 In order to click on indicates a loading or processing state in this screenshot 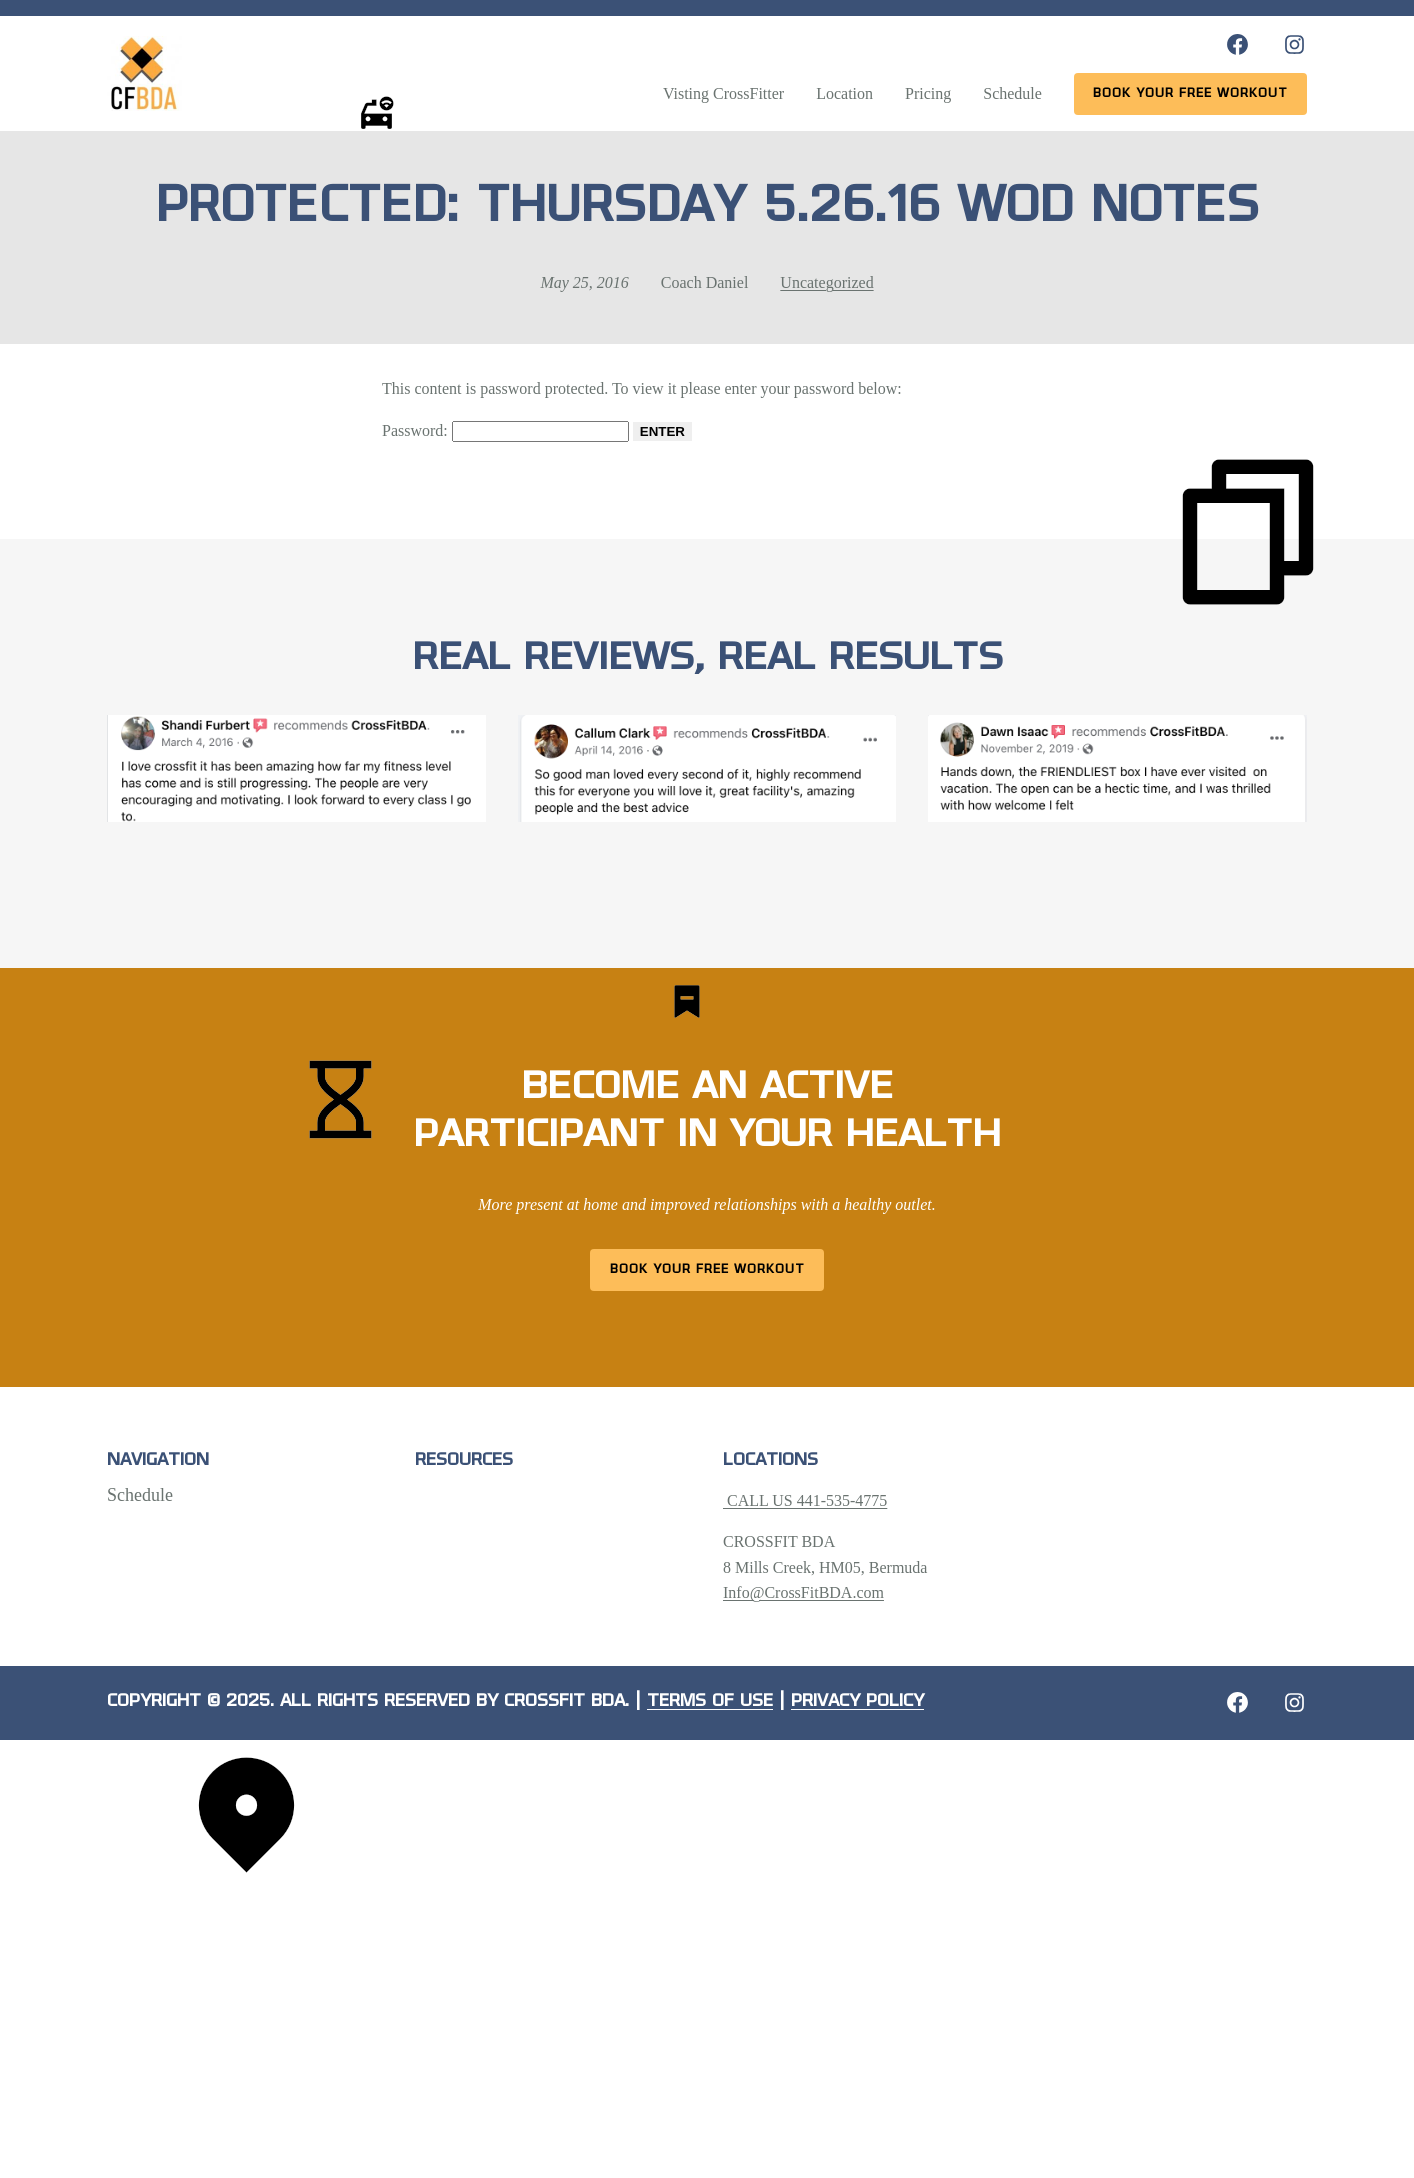, I will do `click(340, 1099)`.